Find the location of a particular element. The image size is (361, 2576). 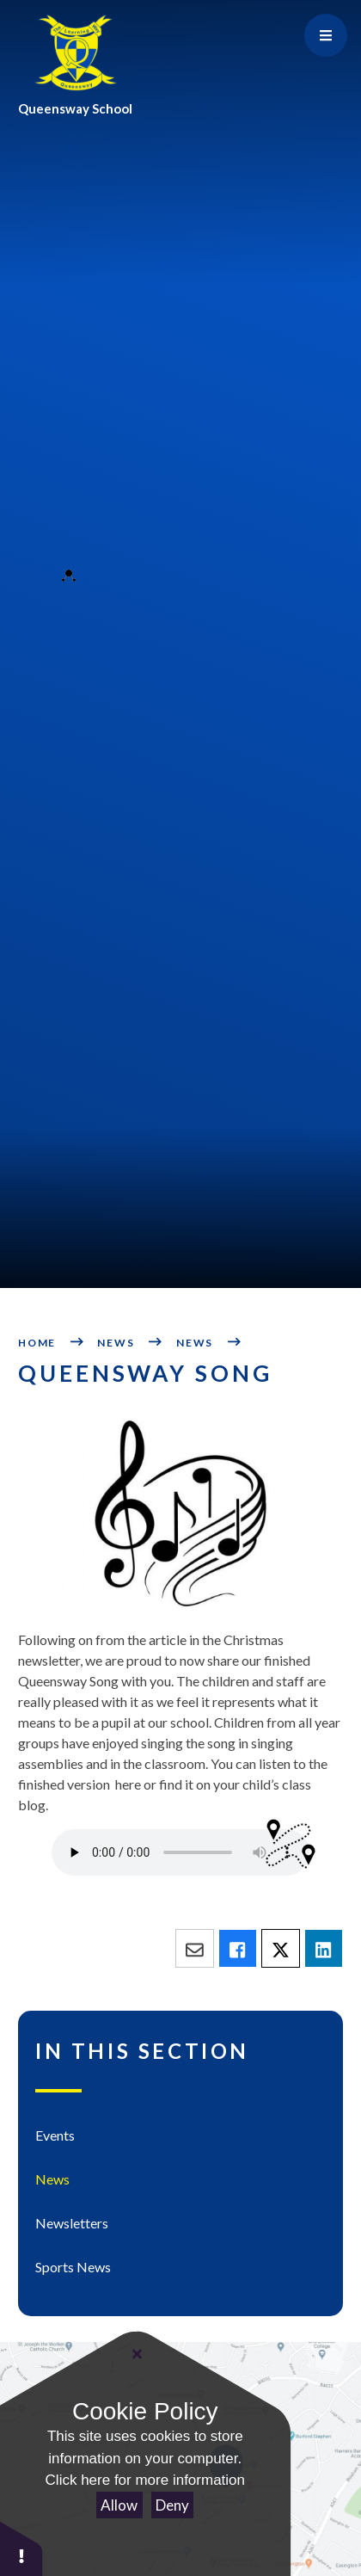

view route distance between two points is located at coordinates (291, 1844).